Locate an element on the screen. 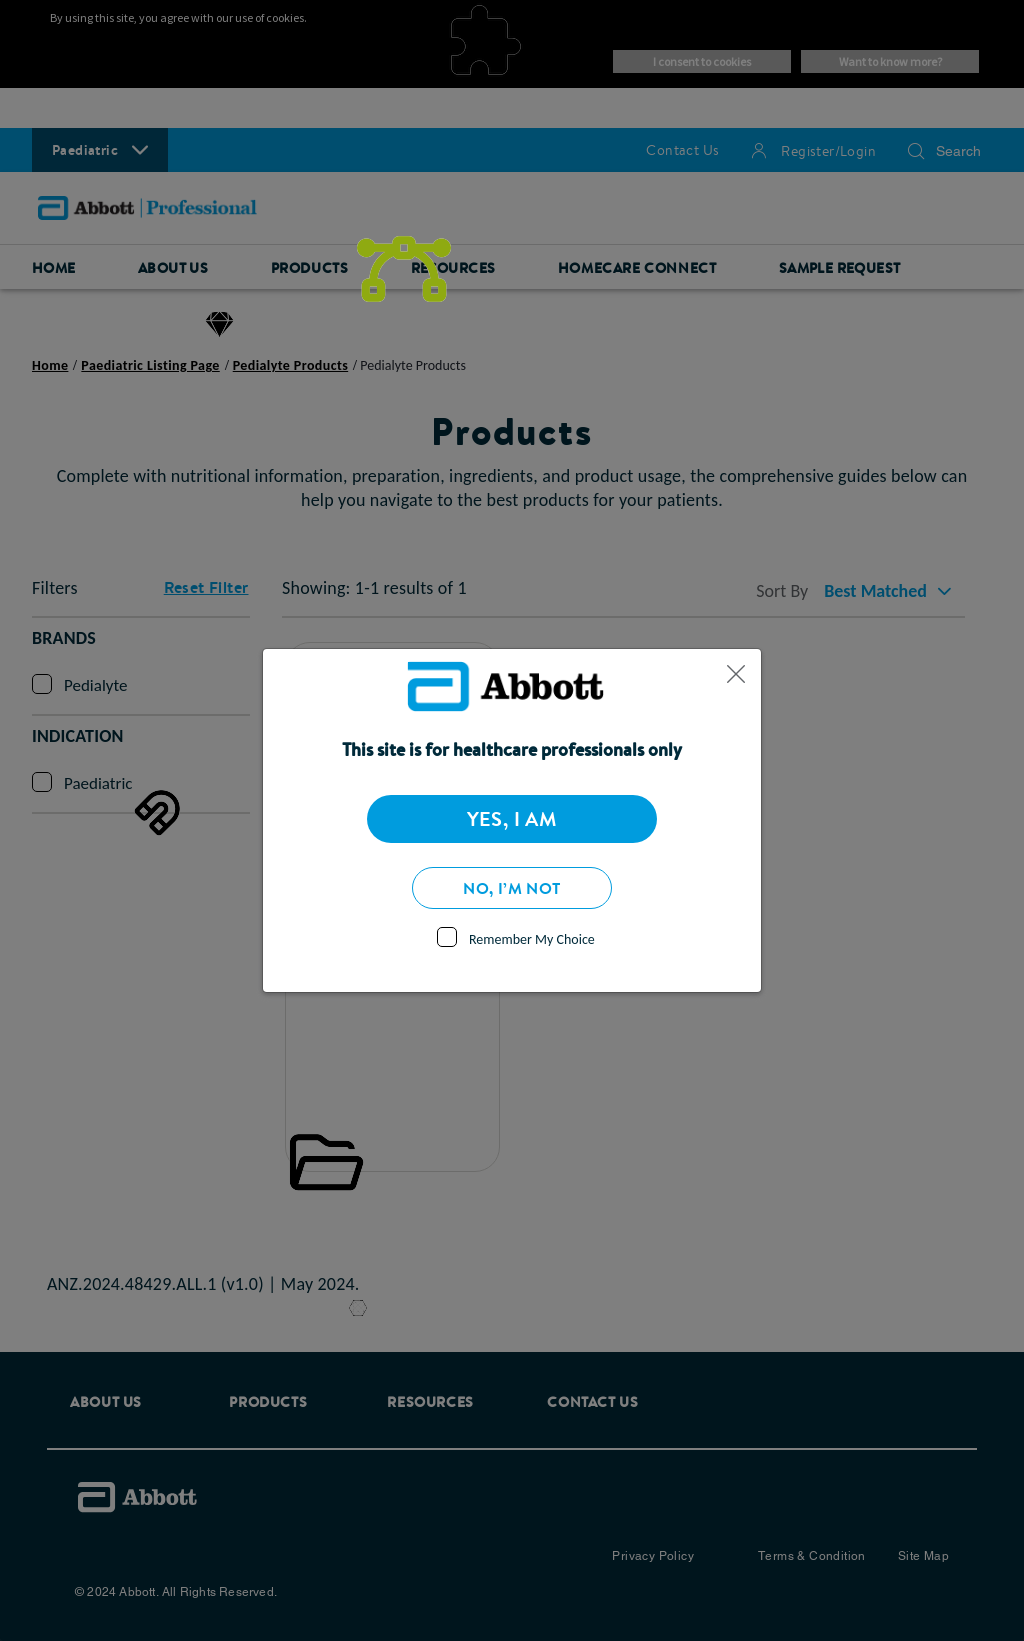  open sketch design app is located at coordinates (219, 324).